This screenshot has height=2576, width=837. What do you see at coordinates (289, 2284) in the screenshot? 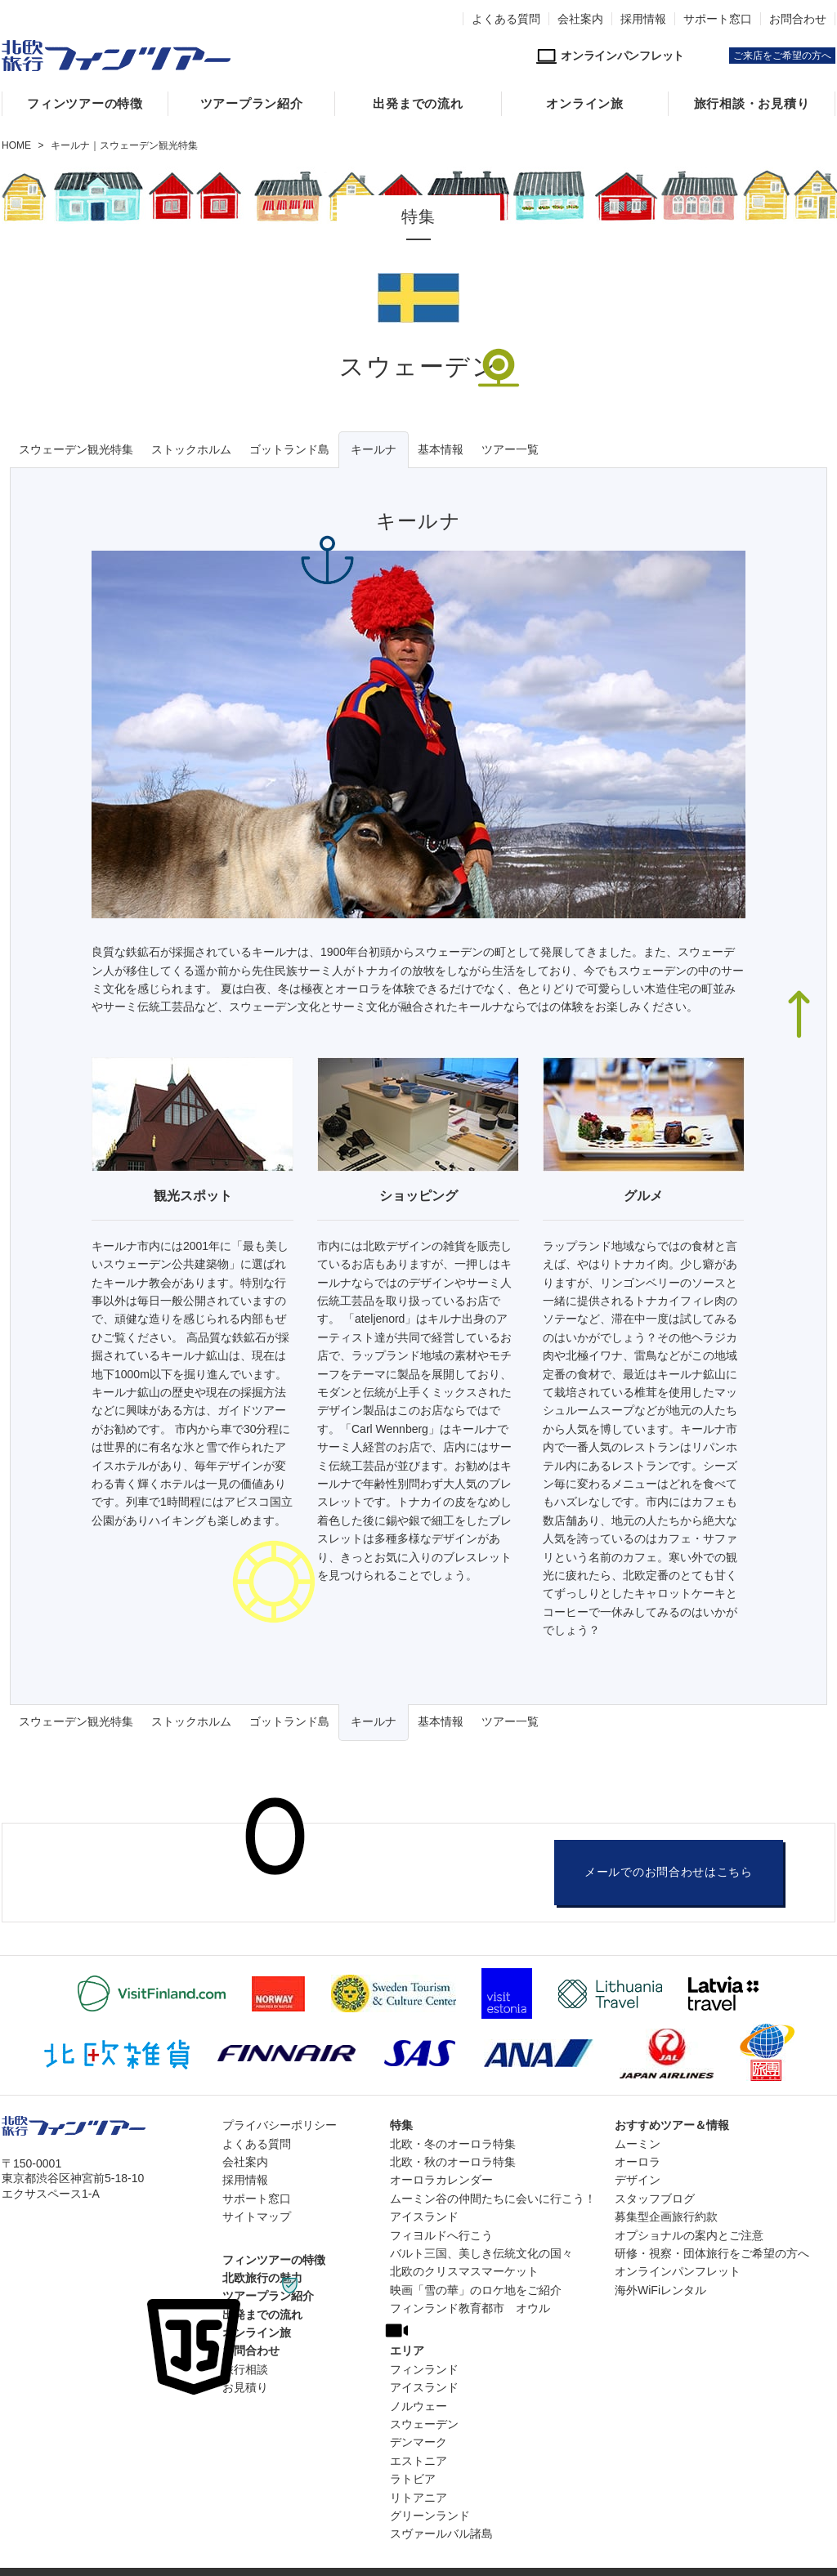
I see `indicates verified or secure status` at bounding box center [289, 2284].